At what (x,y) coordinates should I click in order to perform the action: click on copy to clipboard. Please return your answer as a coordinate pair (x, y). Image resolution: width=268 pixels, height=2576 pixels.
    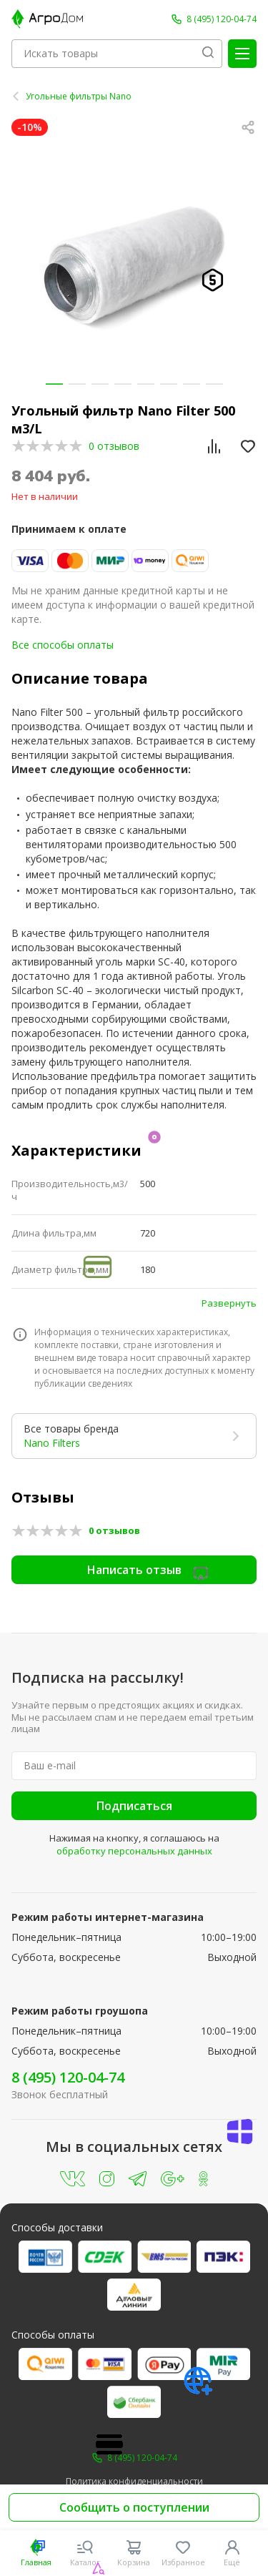
    Looking at the image, I should click on (39, 2545).